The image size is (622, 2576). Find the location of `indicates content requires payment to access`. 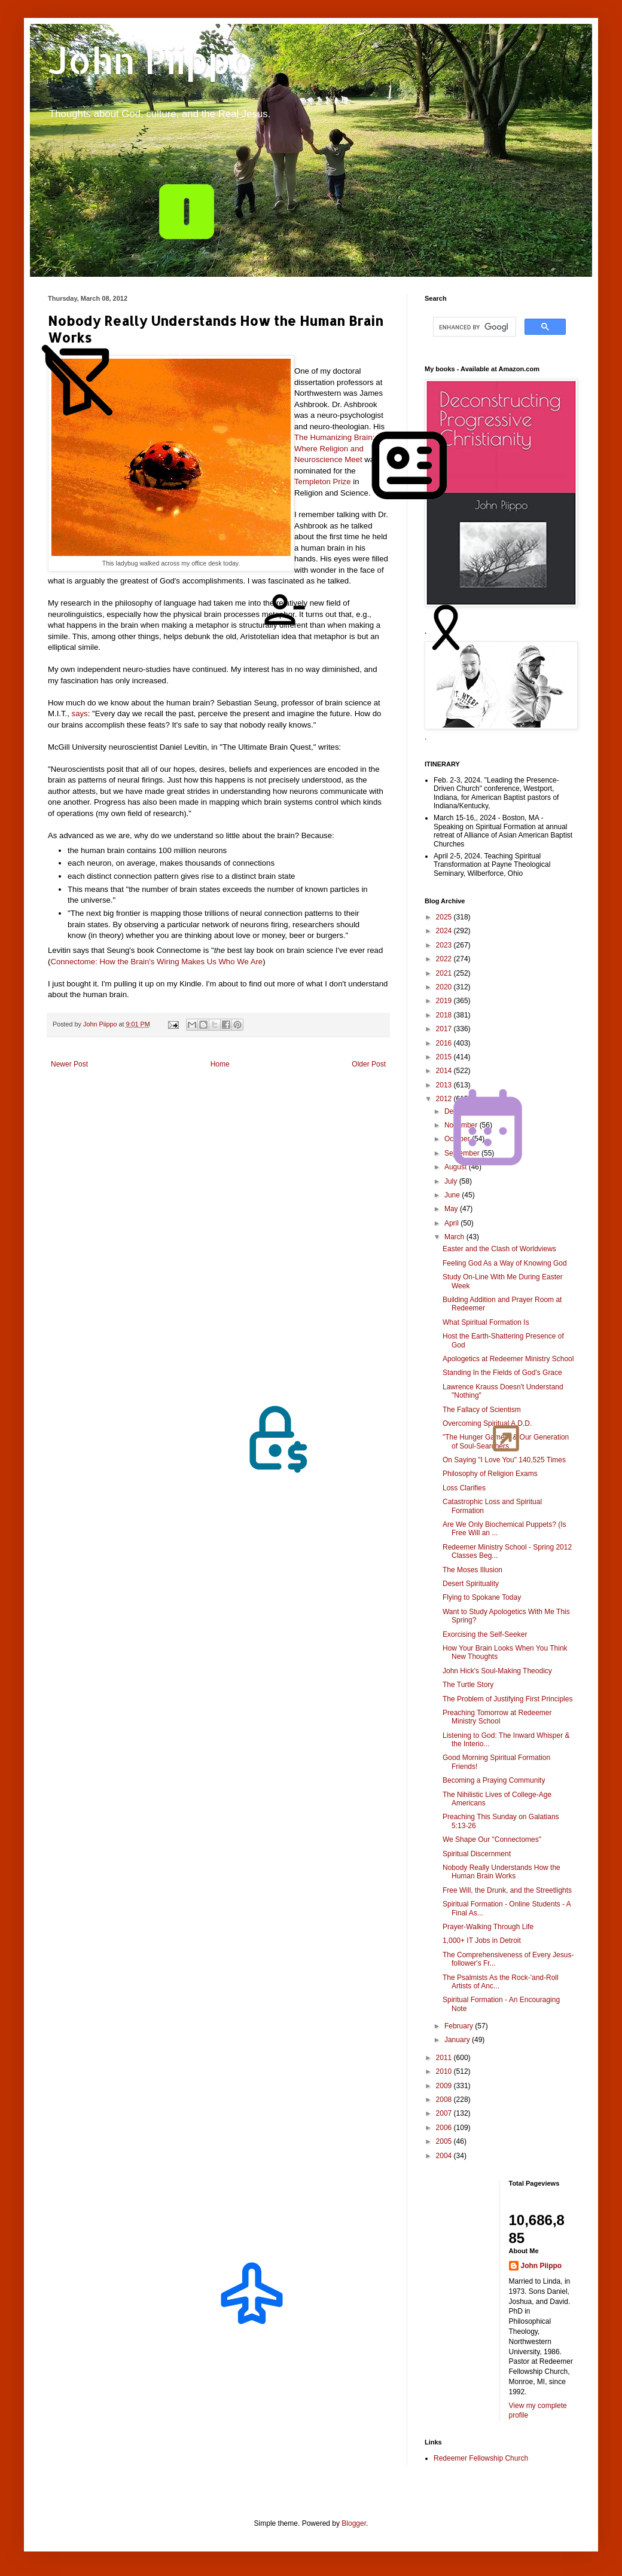

indicates content requires payment to access is located at coordinates (275, 1438).